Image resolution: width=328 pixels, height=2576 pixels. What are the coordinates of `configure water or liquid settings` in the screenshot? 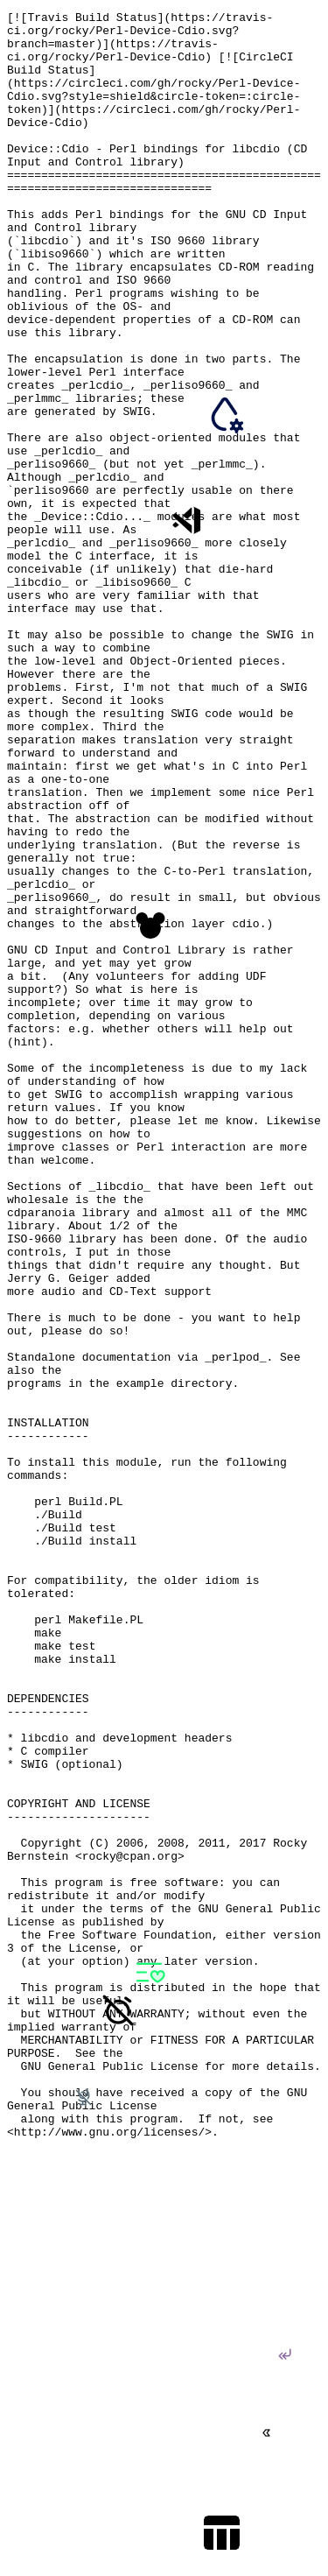 It's located at (225, 414).